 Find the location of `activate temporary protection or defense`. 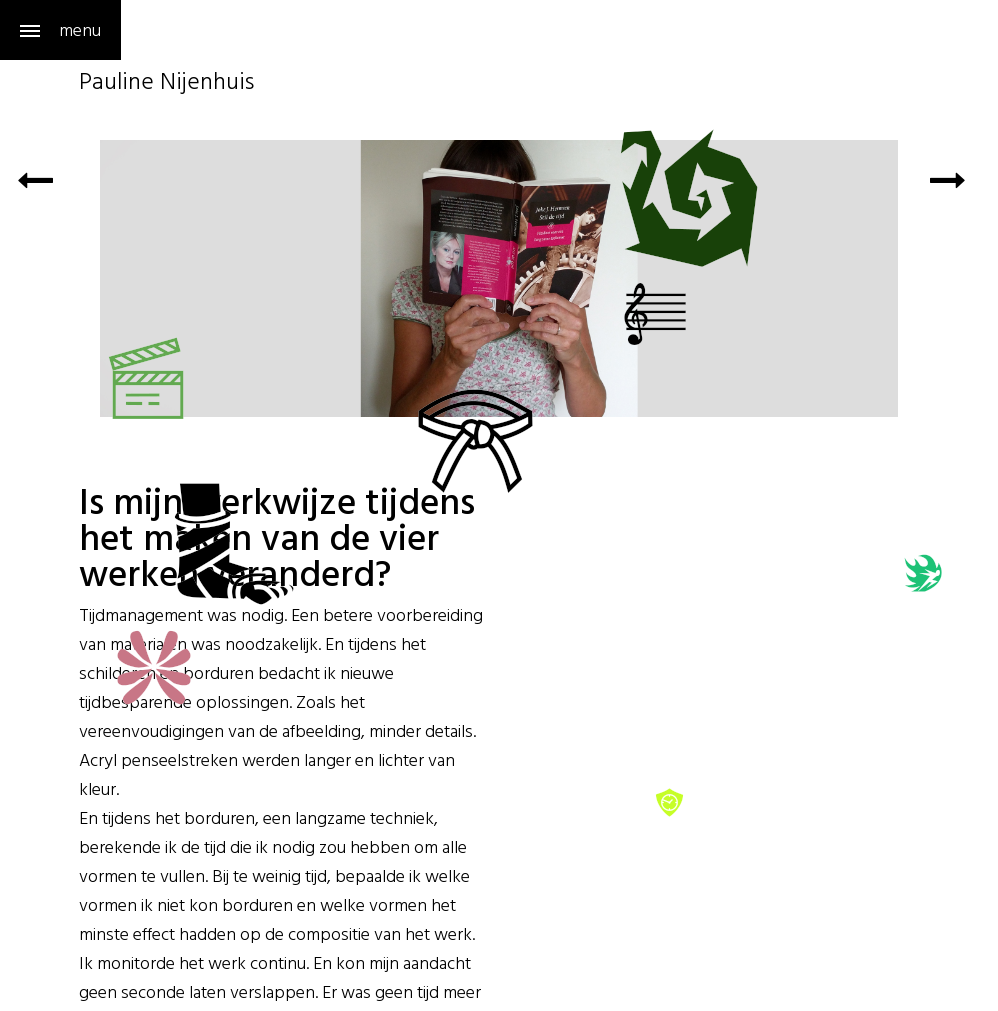

activate temporary protection or defense is located at coordinates (669, 802).